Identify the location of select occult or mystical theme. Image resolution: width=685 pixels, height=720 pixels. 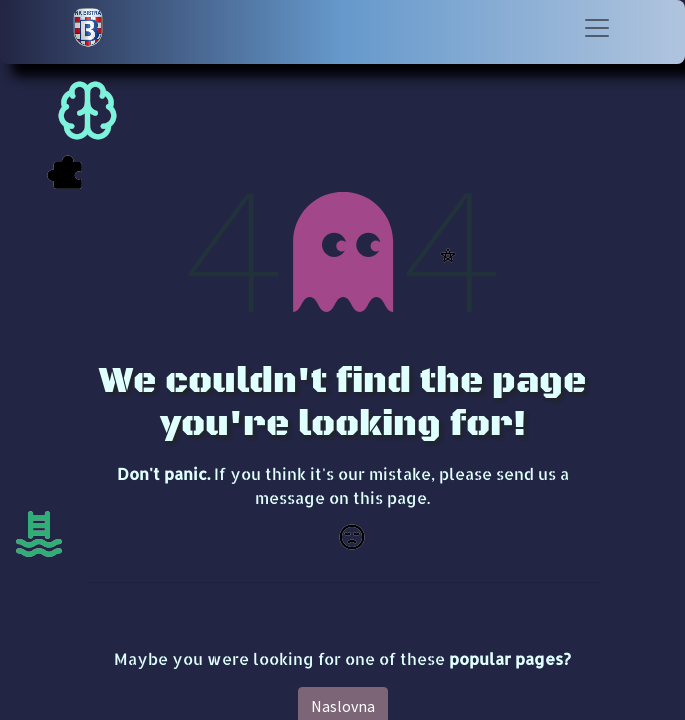
(448, 256).